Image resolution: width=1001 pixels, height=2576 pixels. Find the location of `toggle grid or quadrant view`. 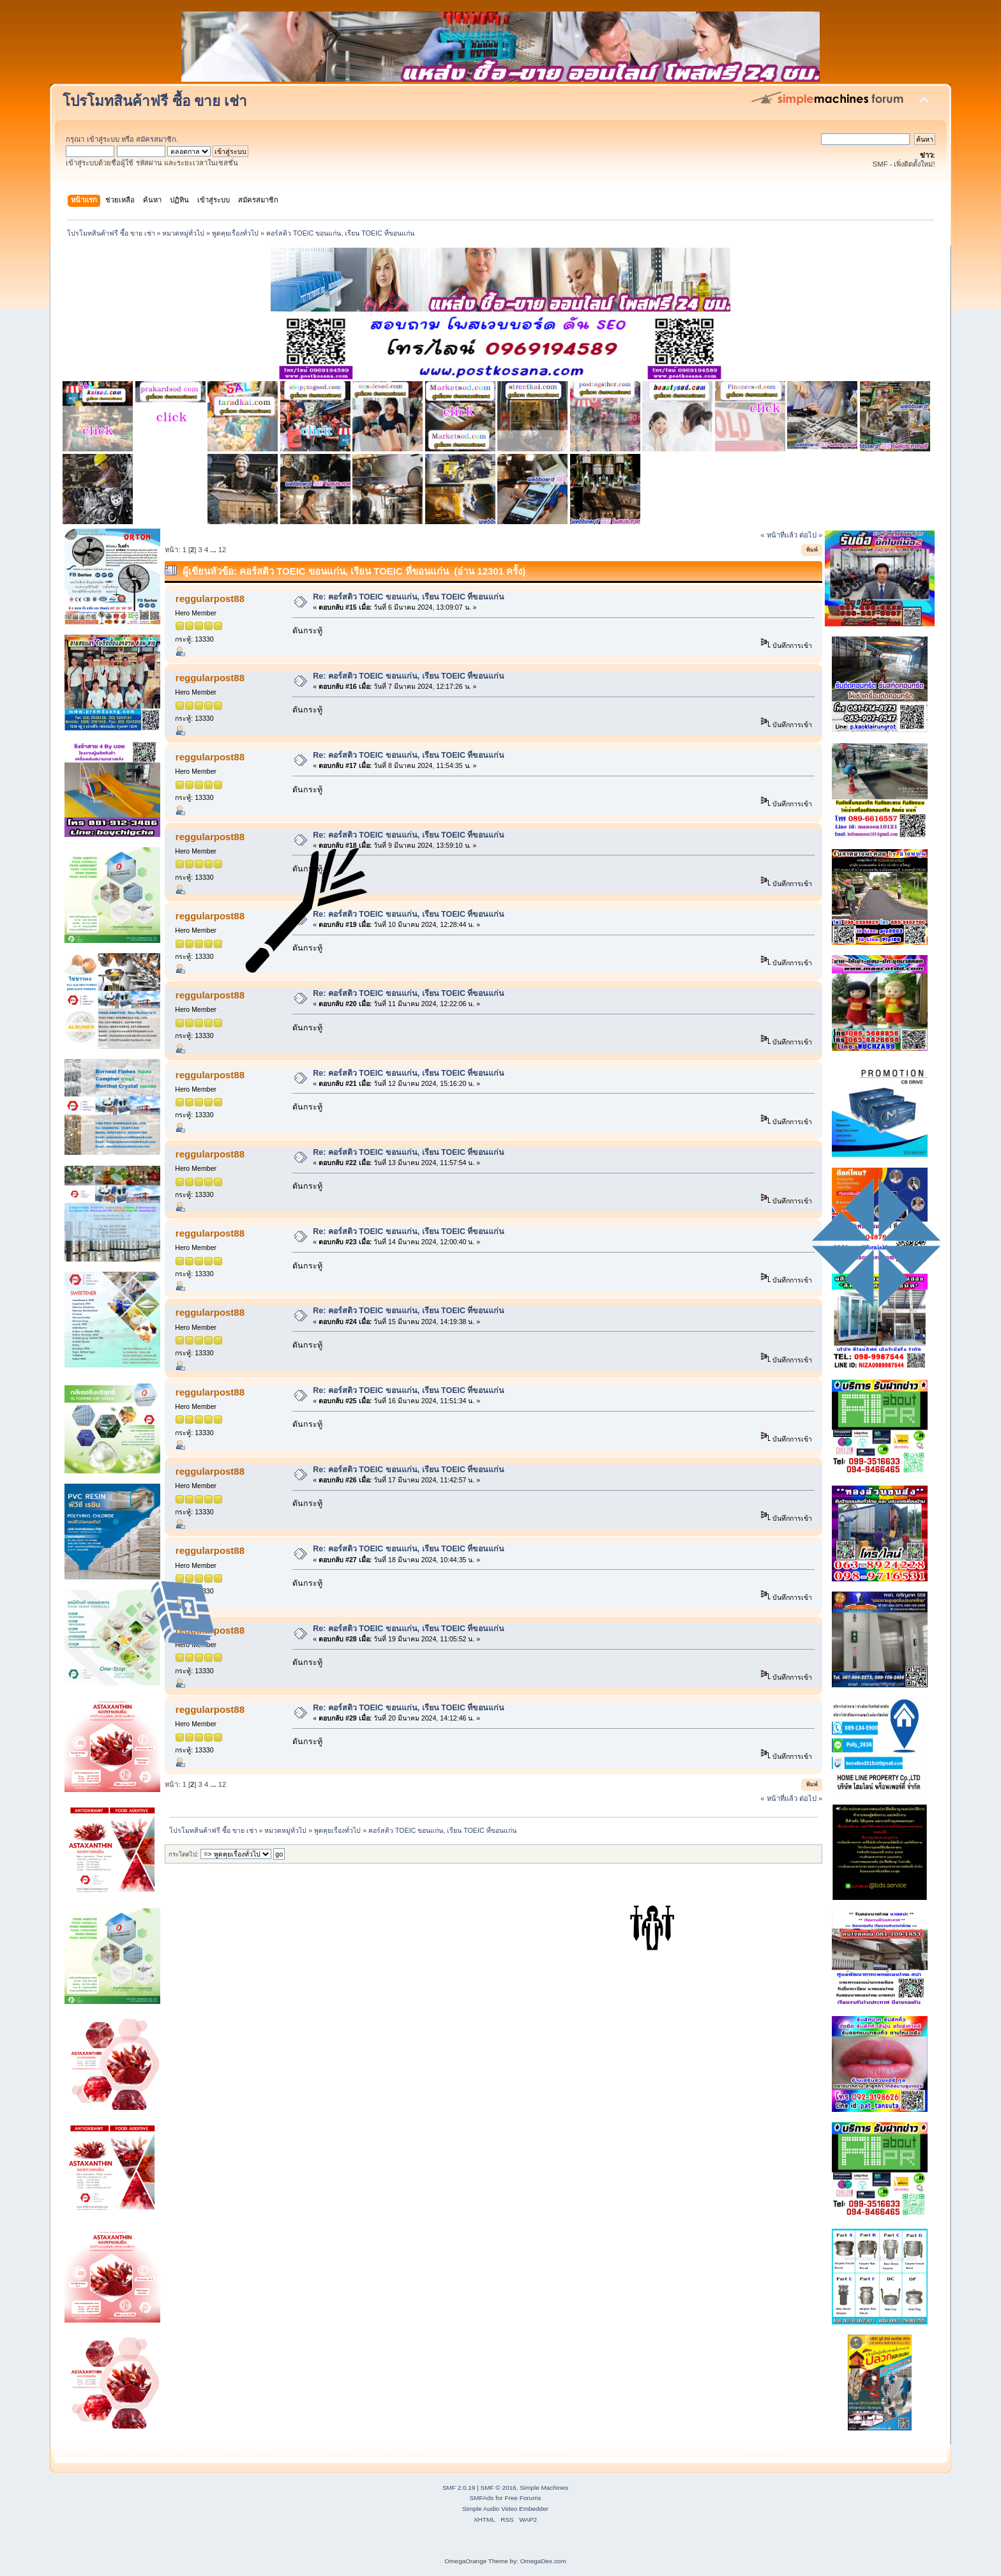

toggle grid or quadrant view is located at coordinates (876, 1243).